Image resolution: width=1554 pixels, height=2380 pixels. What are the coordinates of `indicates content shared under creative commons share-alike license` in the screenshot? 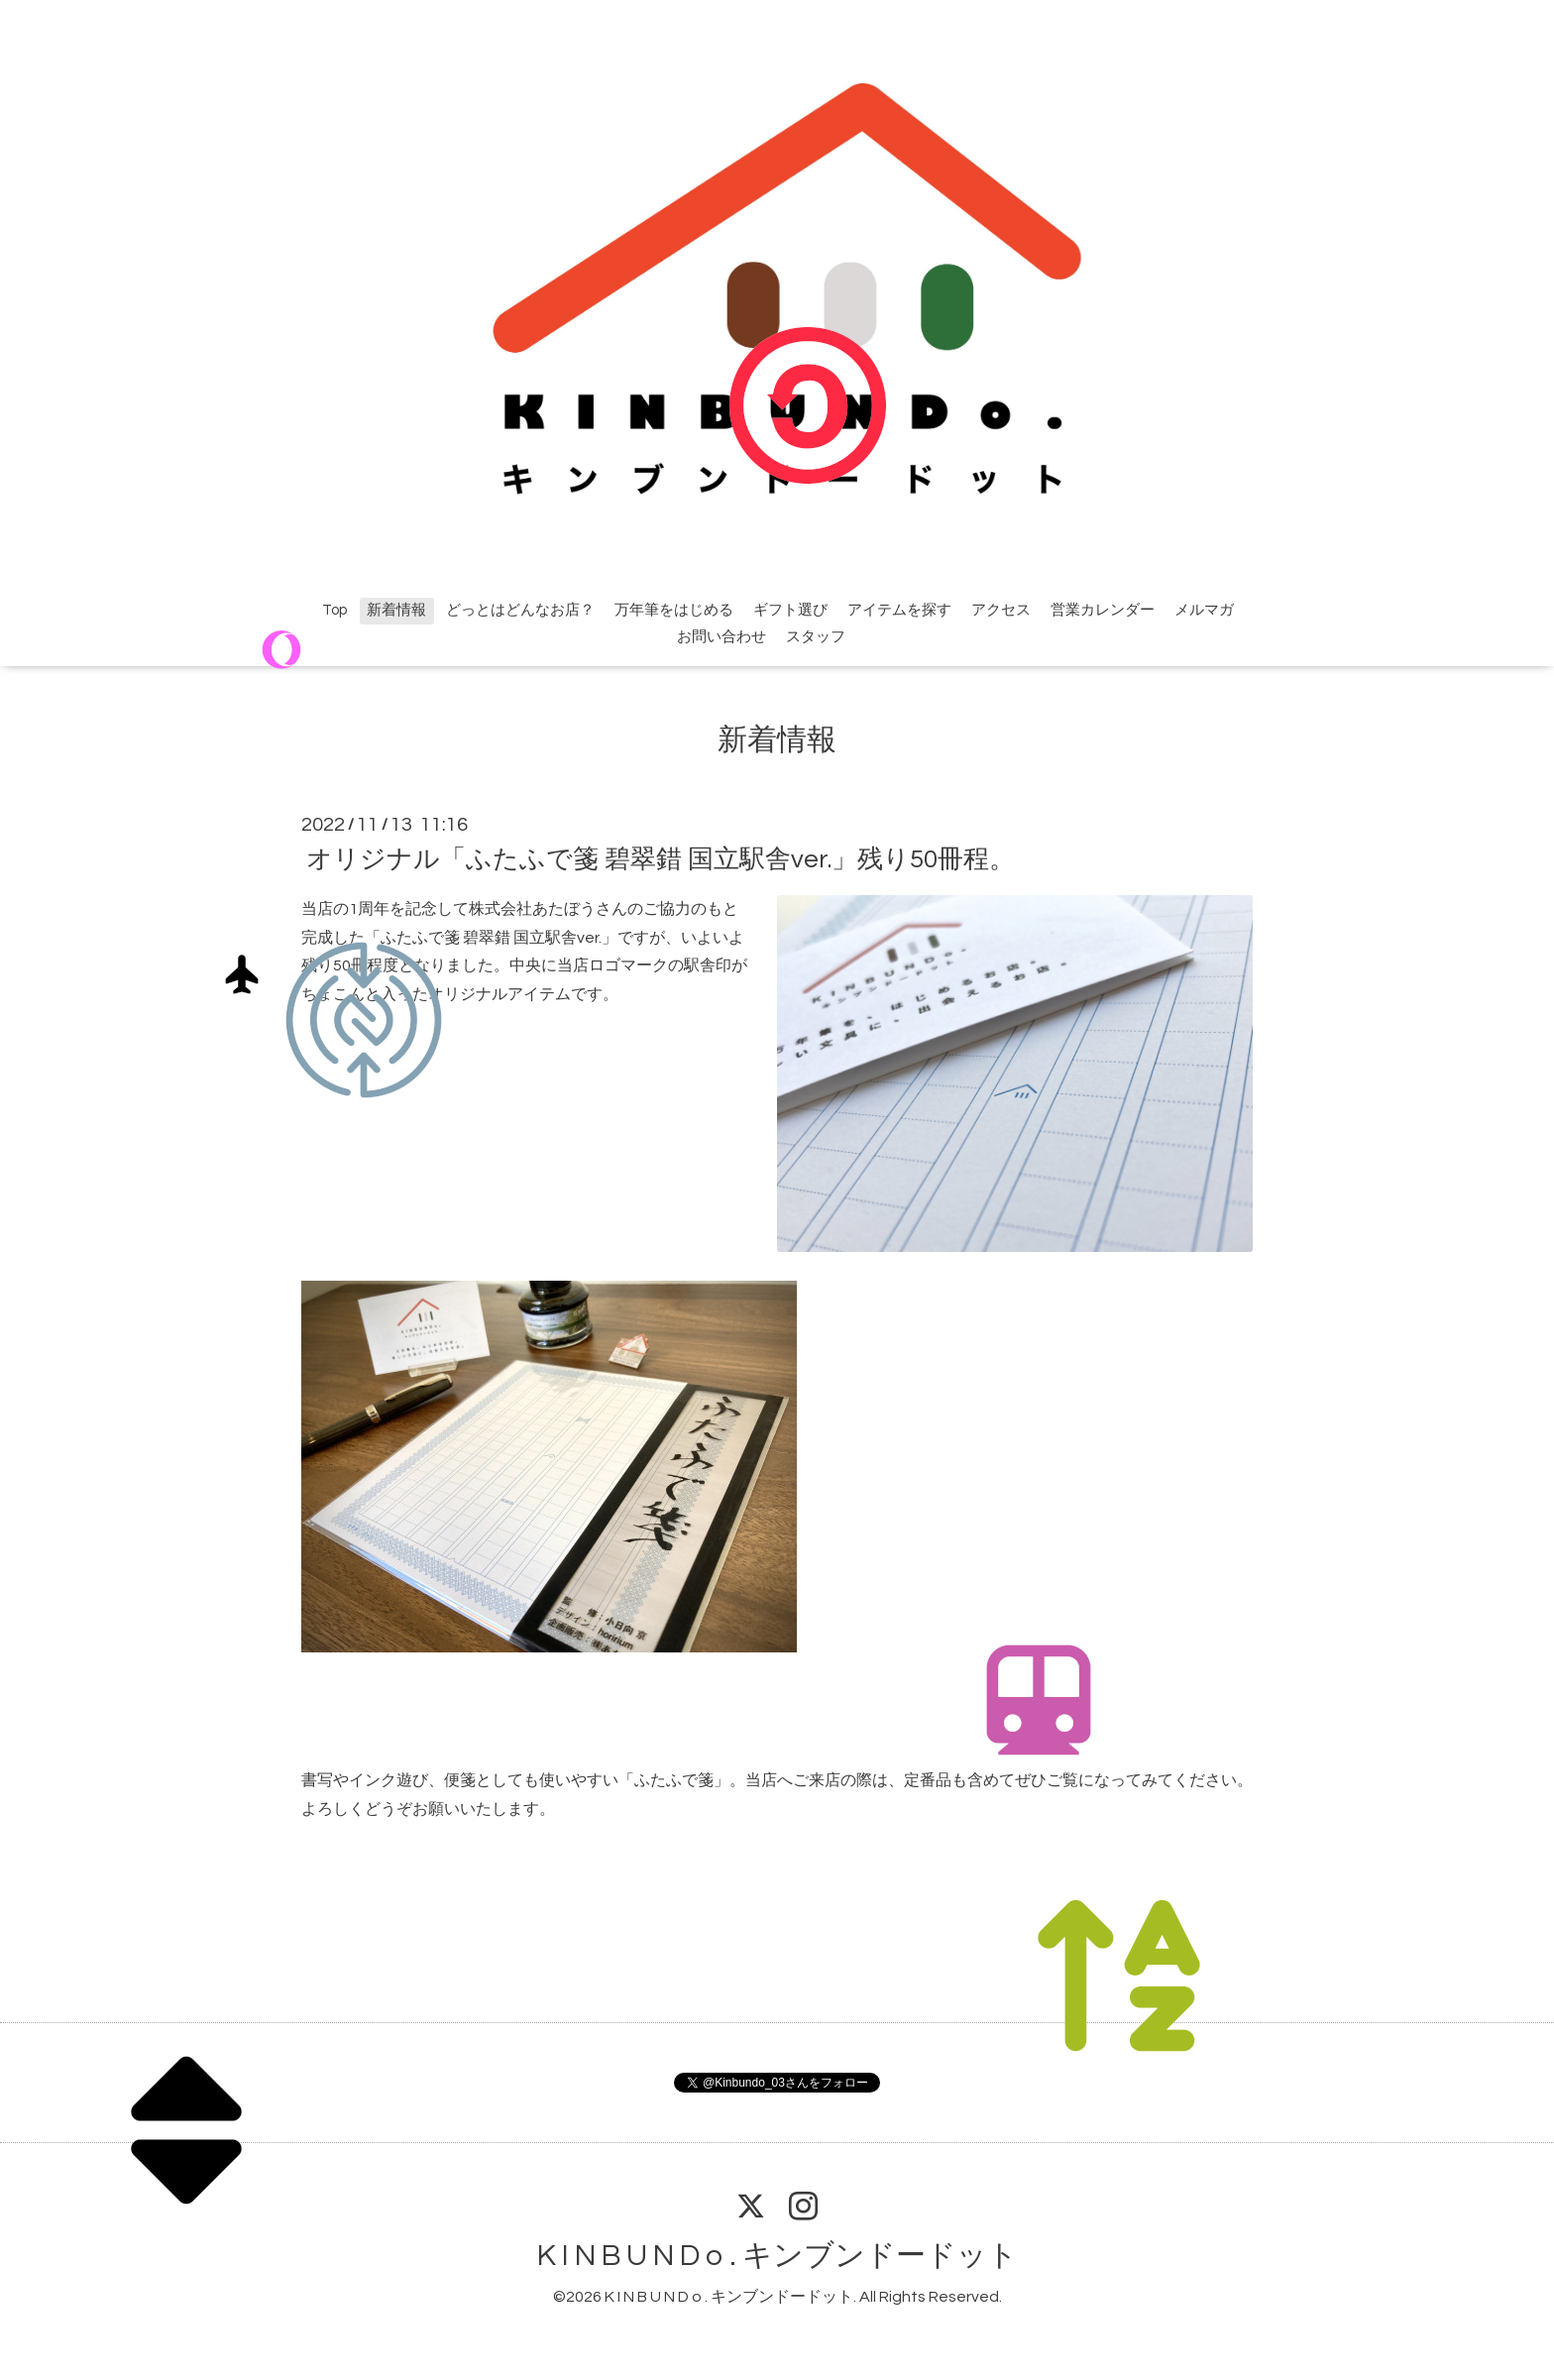 It's located at (808, 405).